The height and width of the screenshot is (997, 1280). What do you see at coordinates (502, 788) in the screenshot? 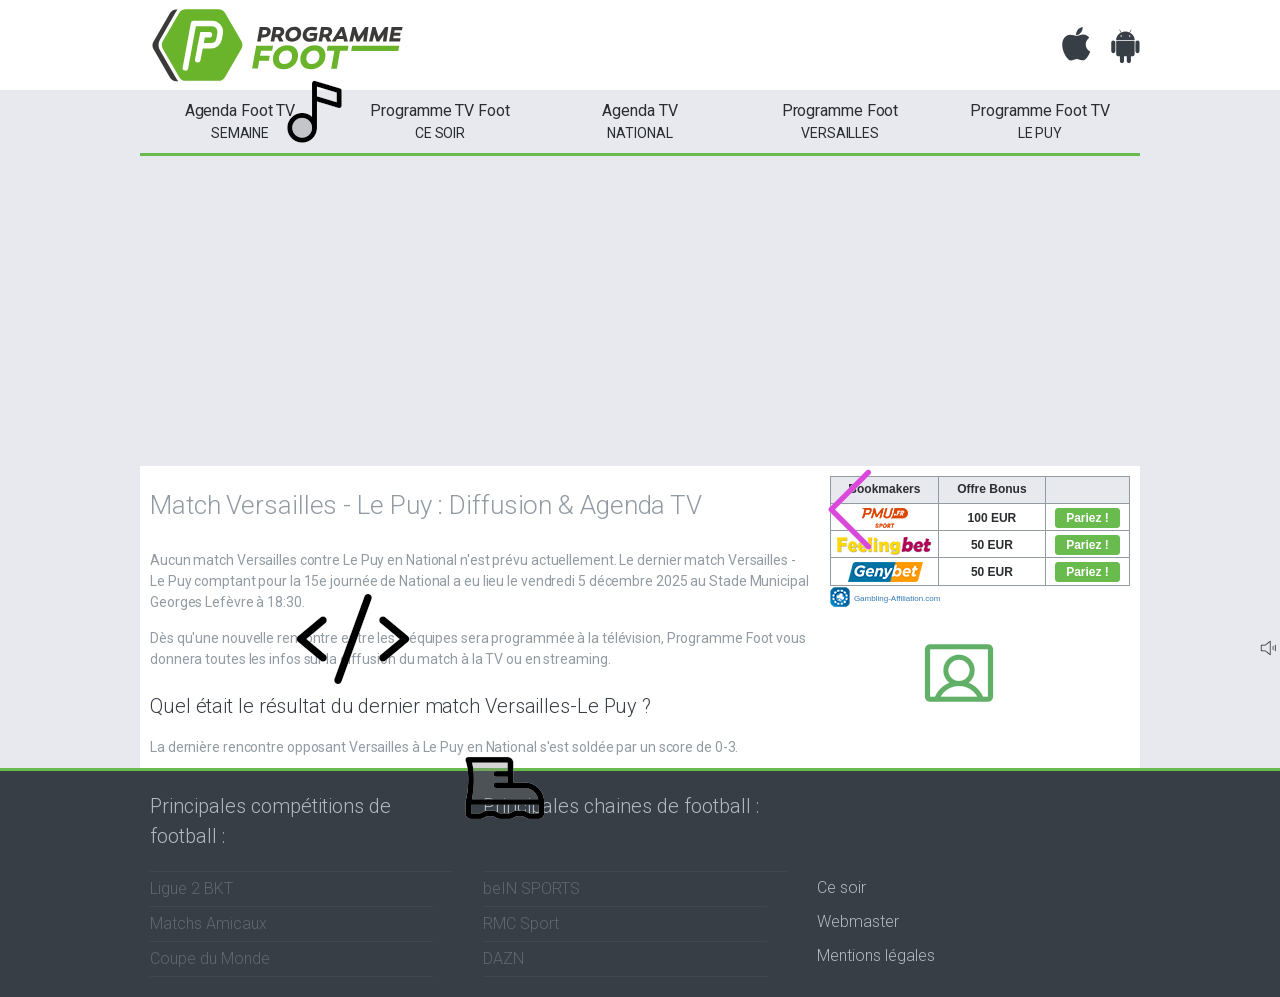
I see `footwear or shoe category` at bounding box center [502, 788].